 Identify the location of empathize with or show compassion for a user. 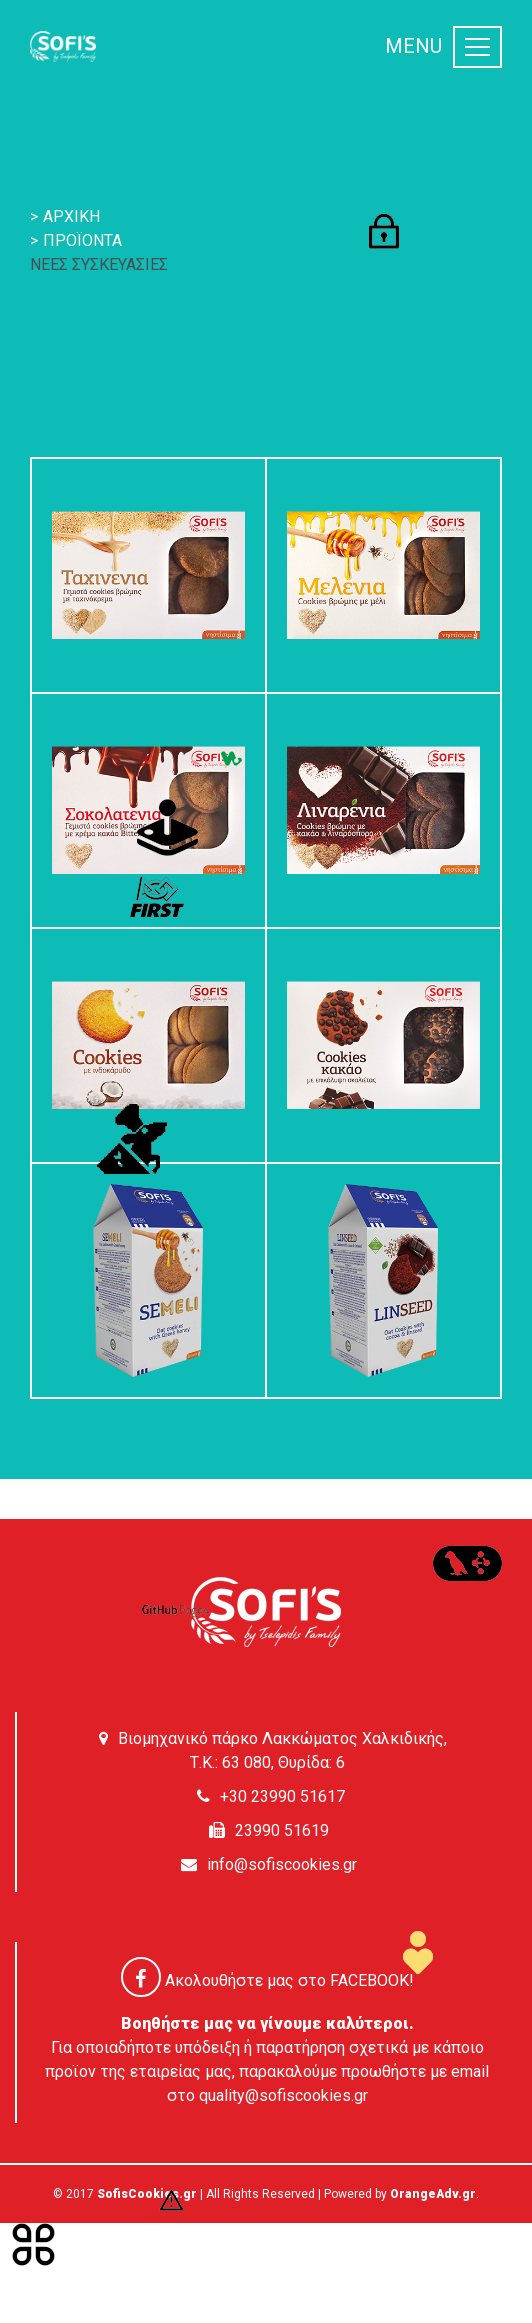
(418, 1953).